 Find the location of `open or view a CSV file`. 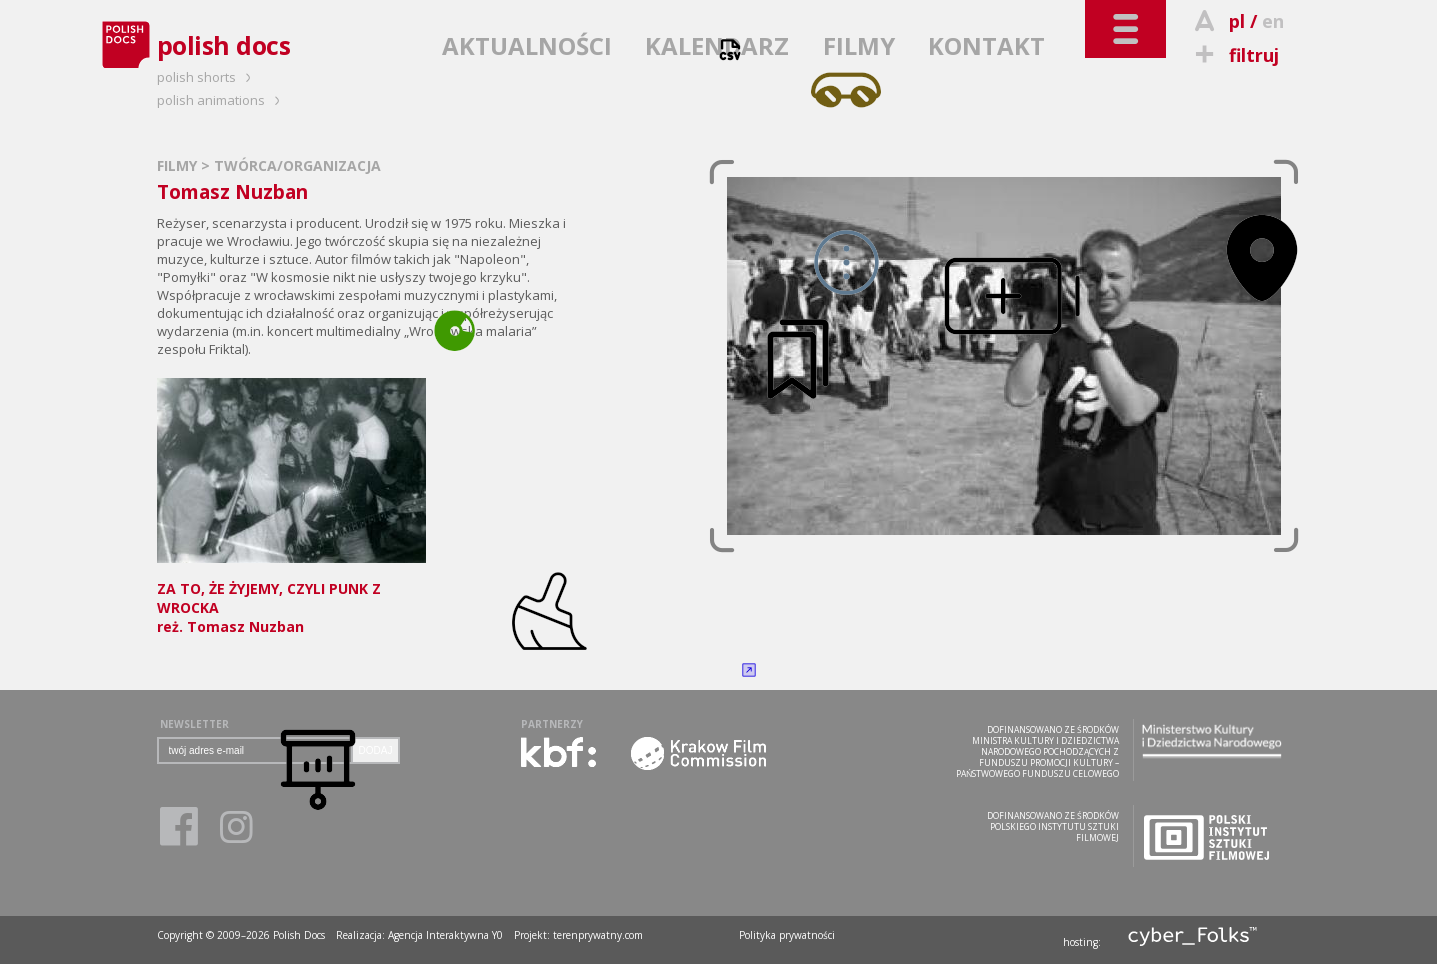

open or view a CSV file is located at coordinates (730, 50).